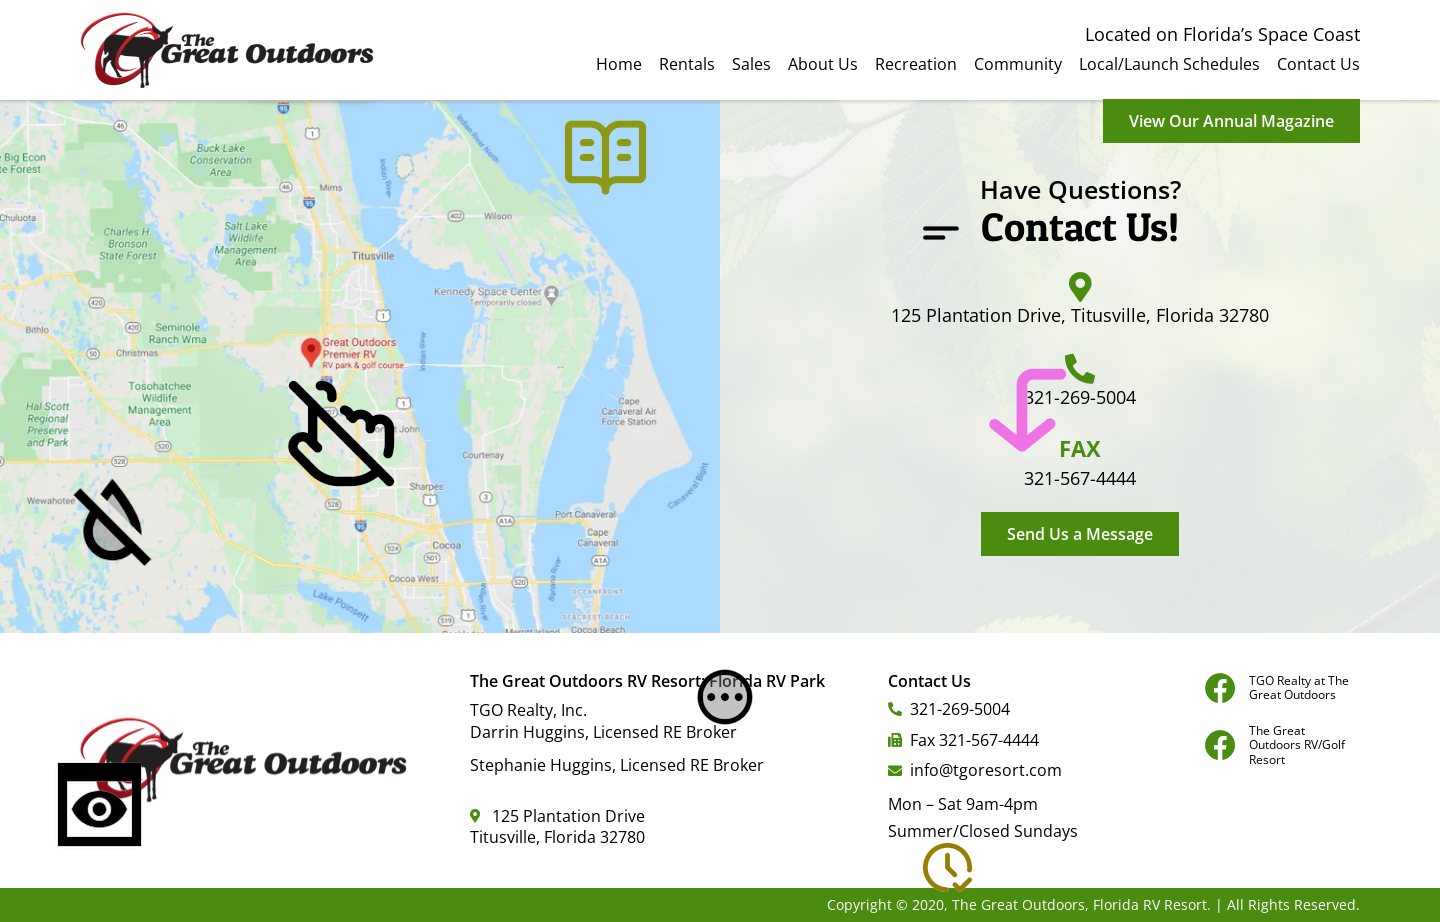 The width and height of the screenshot is (1440, 922). I want to click on go back and down in navigation, so click(1027, 407).